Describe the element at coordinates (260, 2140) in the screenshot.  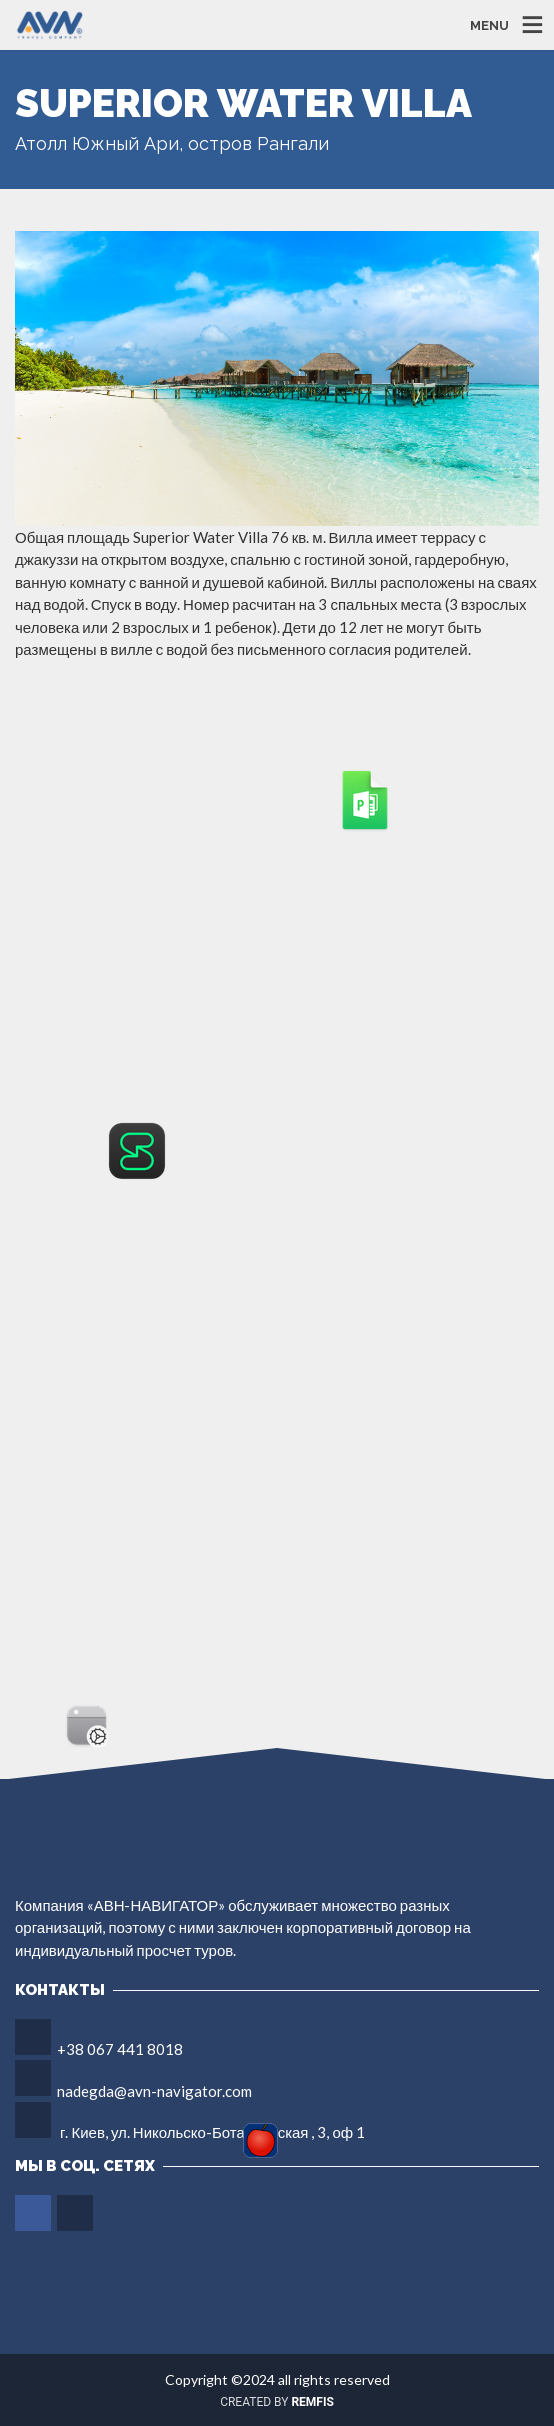
I see `open the tapple app` at that location.